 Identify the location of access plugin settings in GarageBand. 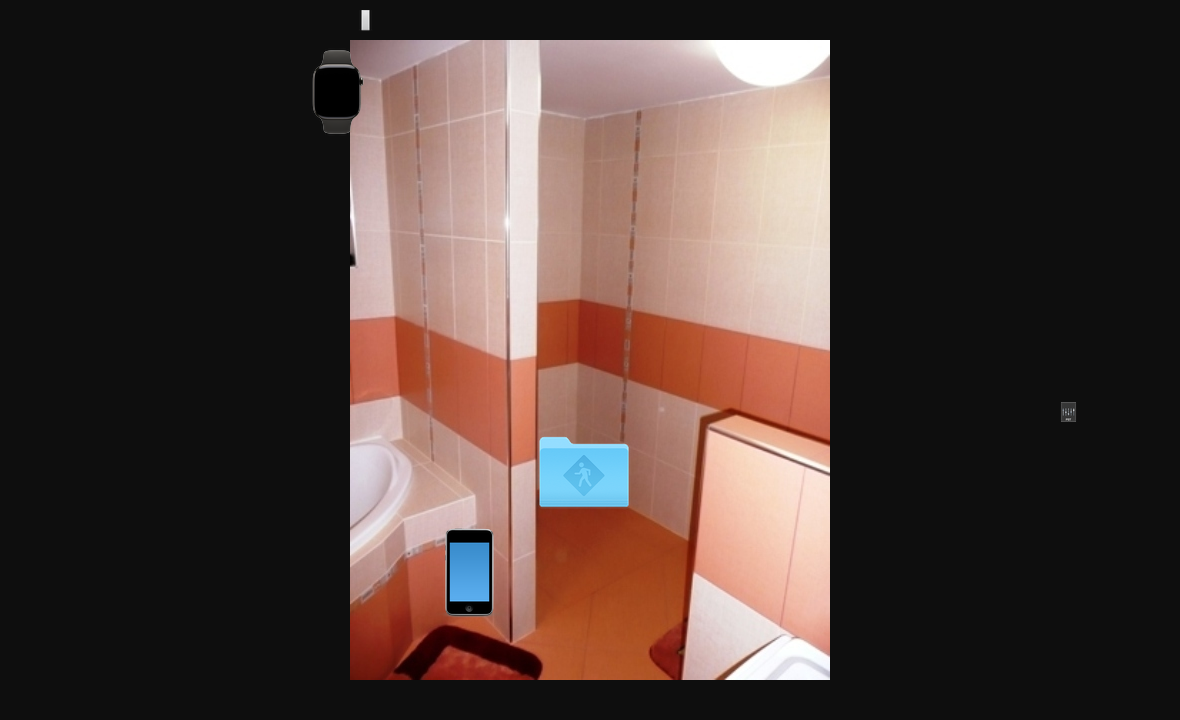
(1068, 412).